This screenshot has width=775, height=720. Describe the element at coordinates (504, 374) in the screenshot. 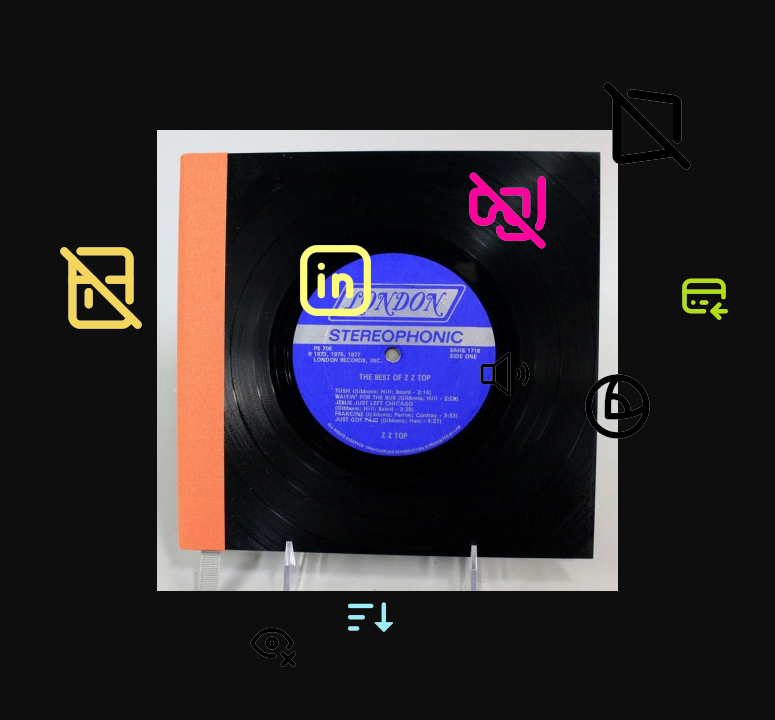

I see `volume is set to high` at that location.